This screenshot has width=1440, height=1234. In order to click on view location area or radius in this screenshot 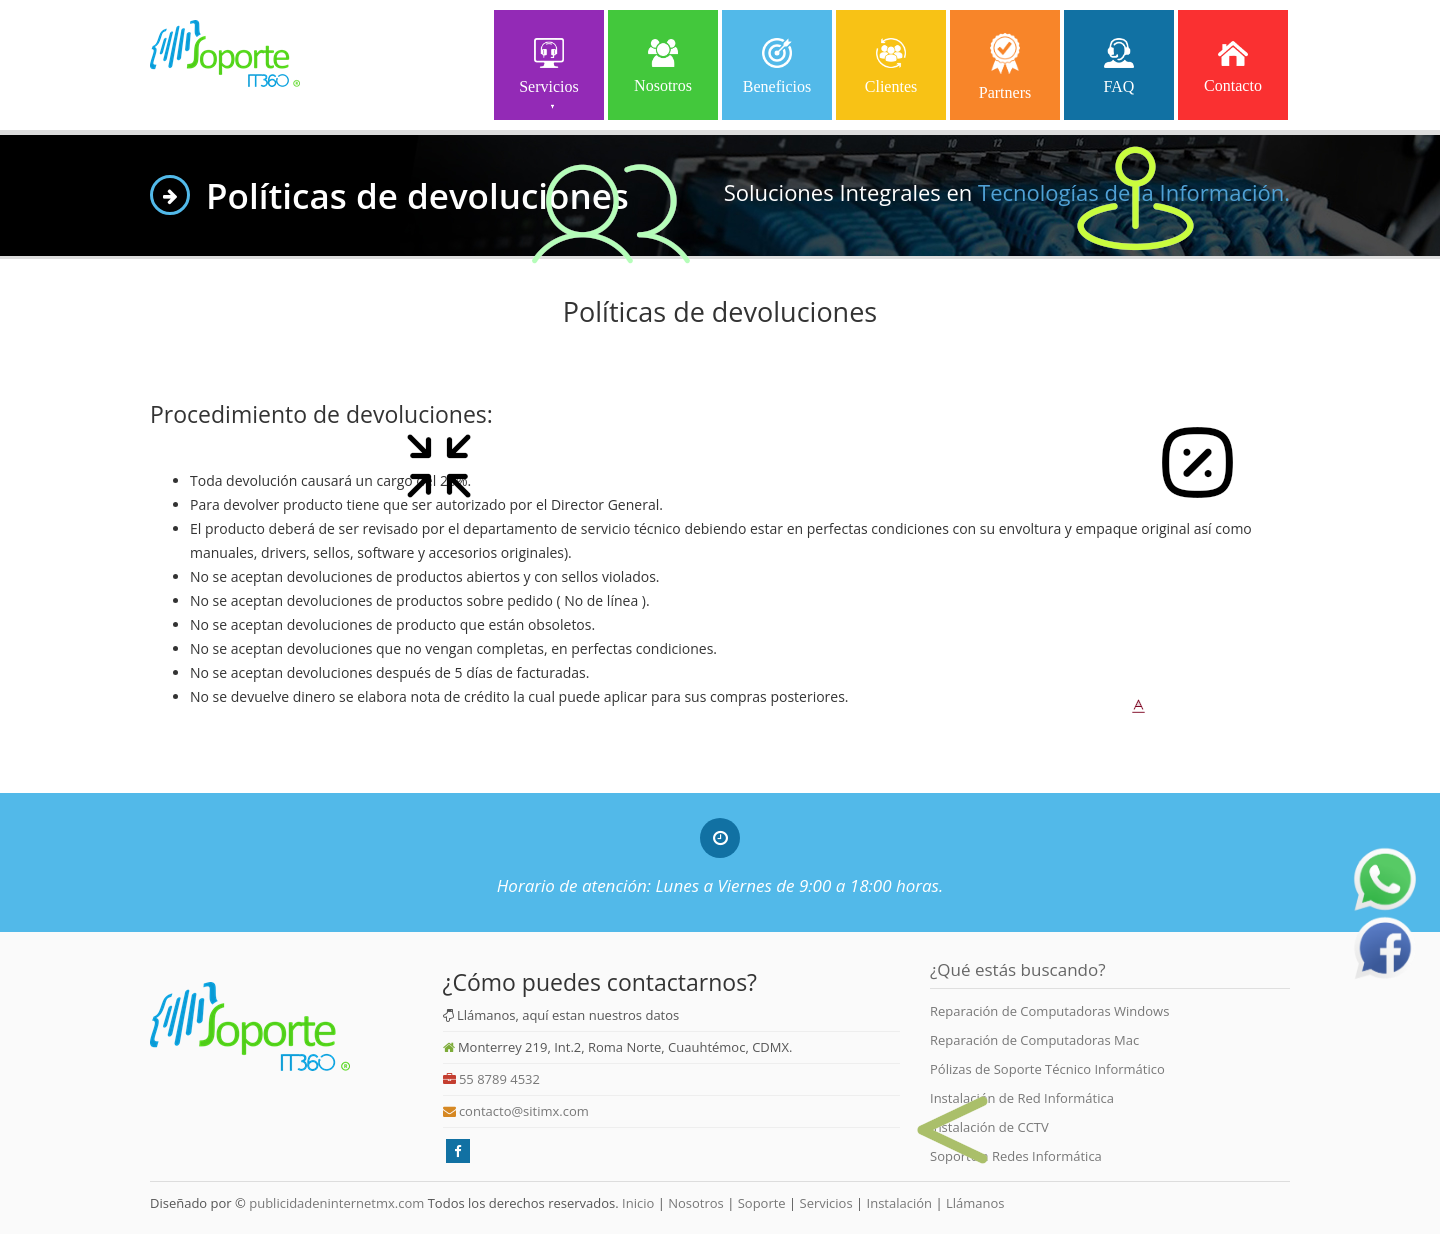, I will do `click(1135, 200)`.